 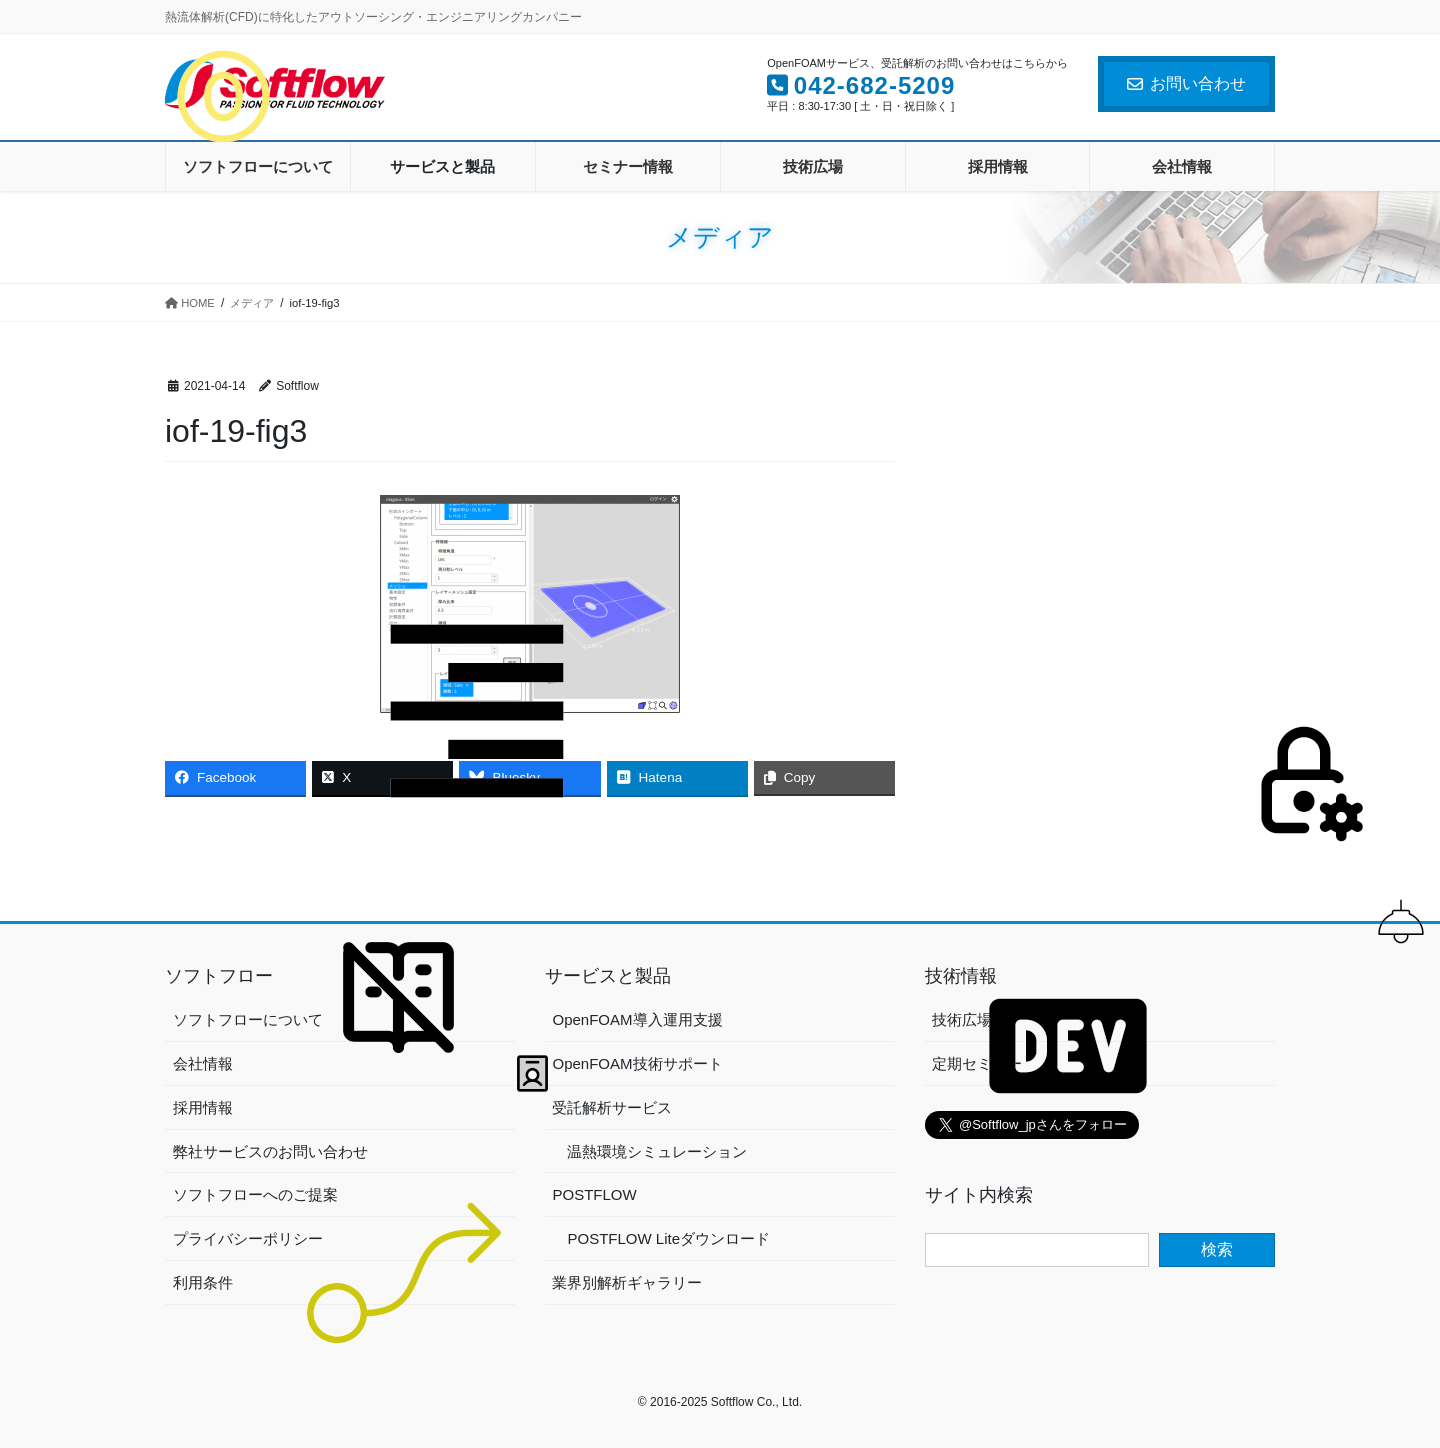 What do you see at coordinates (404, 1273) in the screenshot?
I see `indicates a workflow or process flow direction` at bounding box center [404, 1273].